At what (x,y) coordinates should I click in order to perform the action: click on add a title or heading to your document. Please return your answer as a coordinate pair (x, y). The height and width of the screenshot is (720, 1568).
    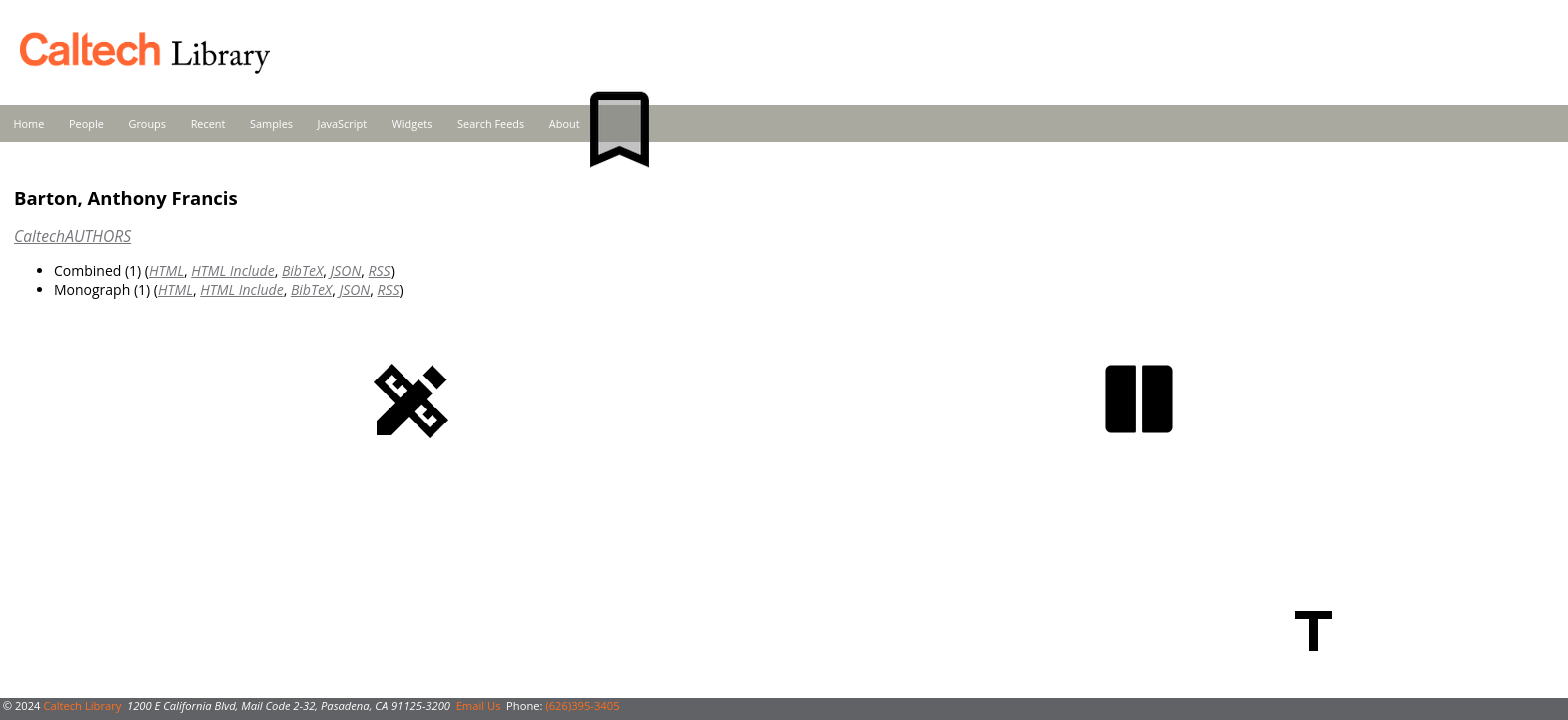
    Looking at the image, I should click on (1313, 632).